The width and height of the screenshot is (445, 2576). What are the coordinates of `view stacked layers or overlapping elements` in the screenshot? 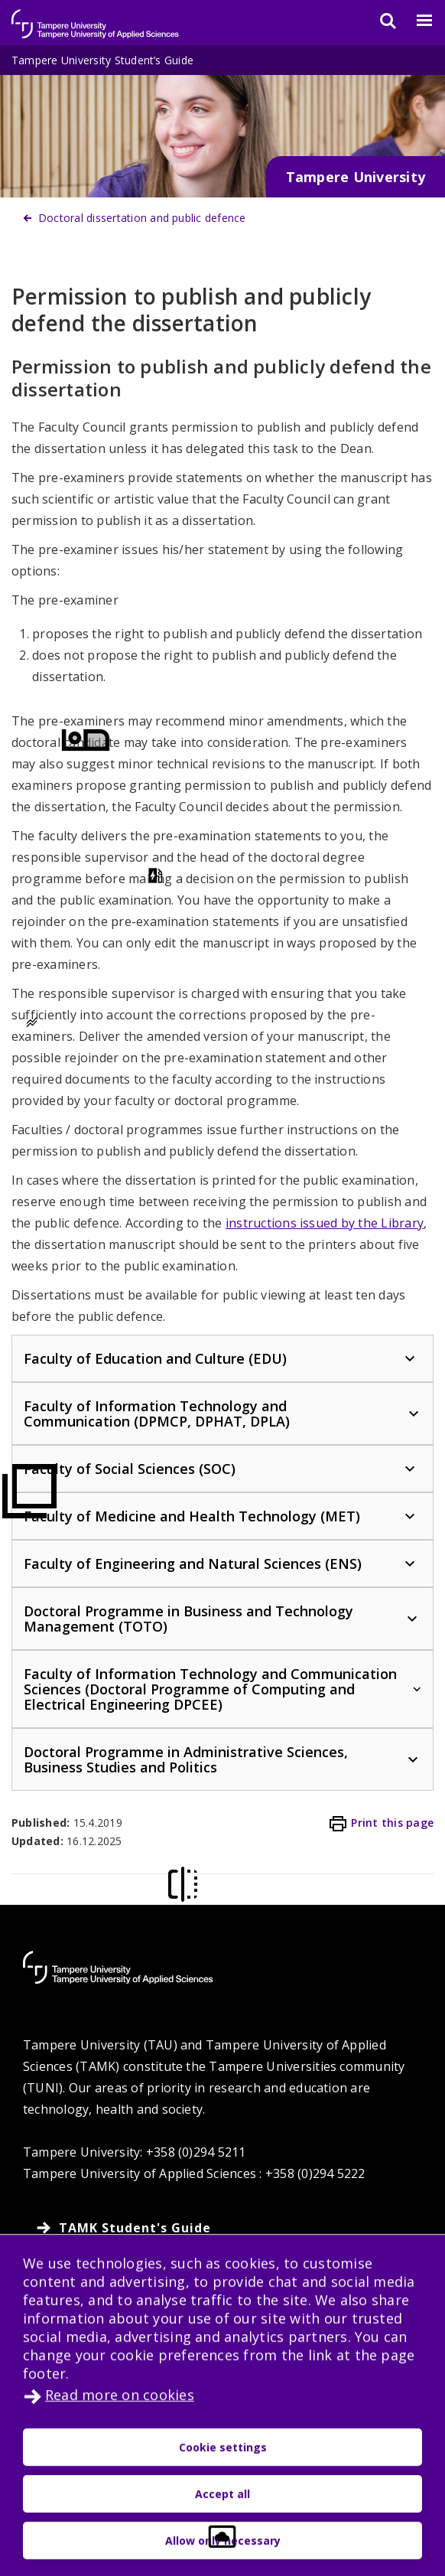 It's located at (29, 1491).